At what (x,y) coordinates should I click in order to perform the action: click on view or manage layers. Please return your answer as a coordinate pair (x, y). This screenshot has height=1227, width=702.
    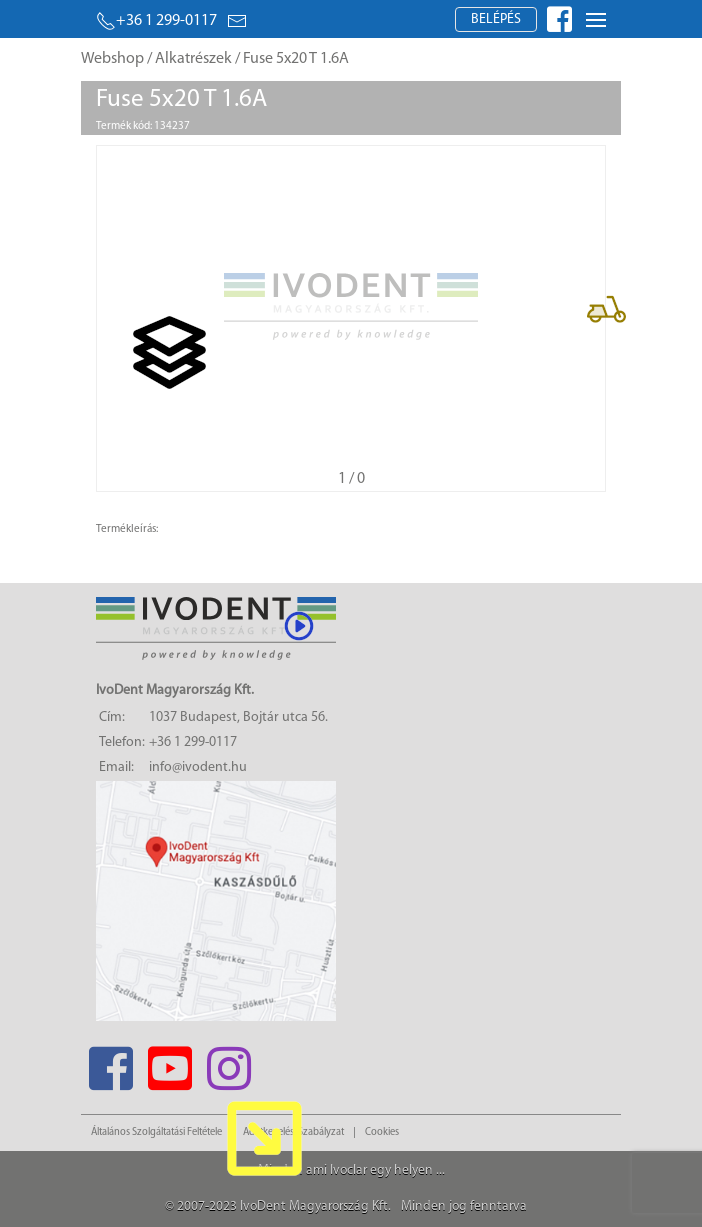
    Looking at the image, I should click on (169, 352).